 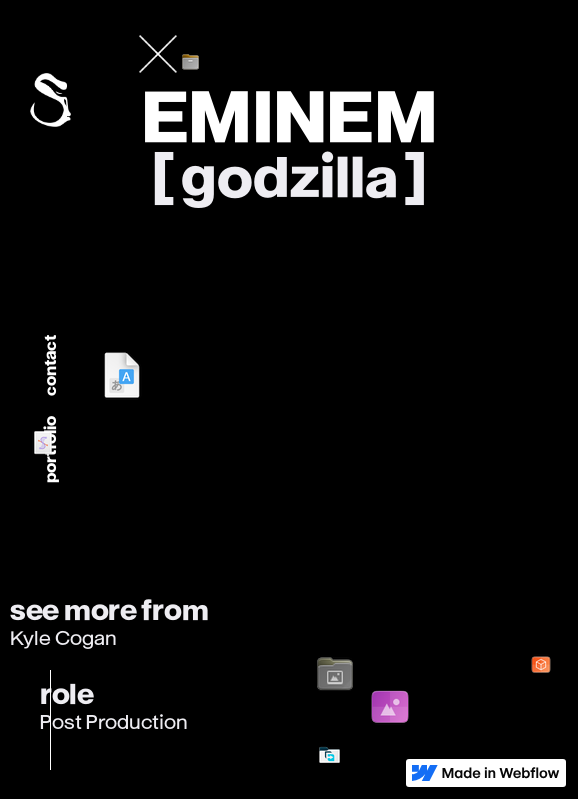 I want to click on open the file manager application, so click(x=190, y=61).